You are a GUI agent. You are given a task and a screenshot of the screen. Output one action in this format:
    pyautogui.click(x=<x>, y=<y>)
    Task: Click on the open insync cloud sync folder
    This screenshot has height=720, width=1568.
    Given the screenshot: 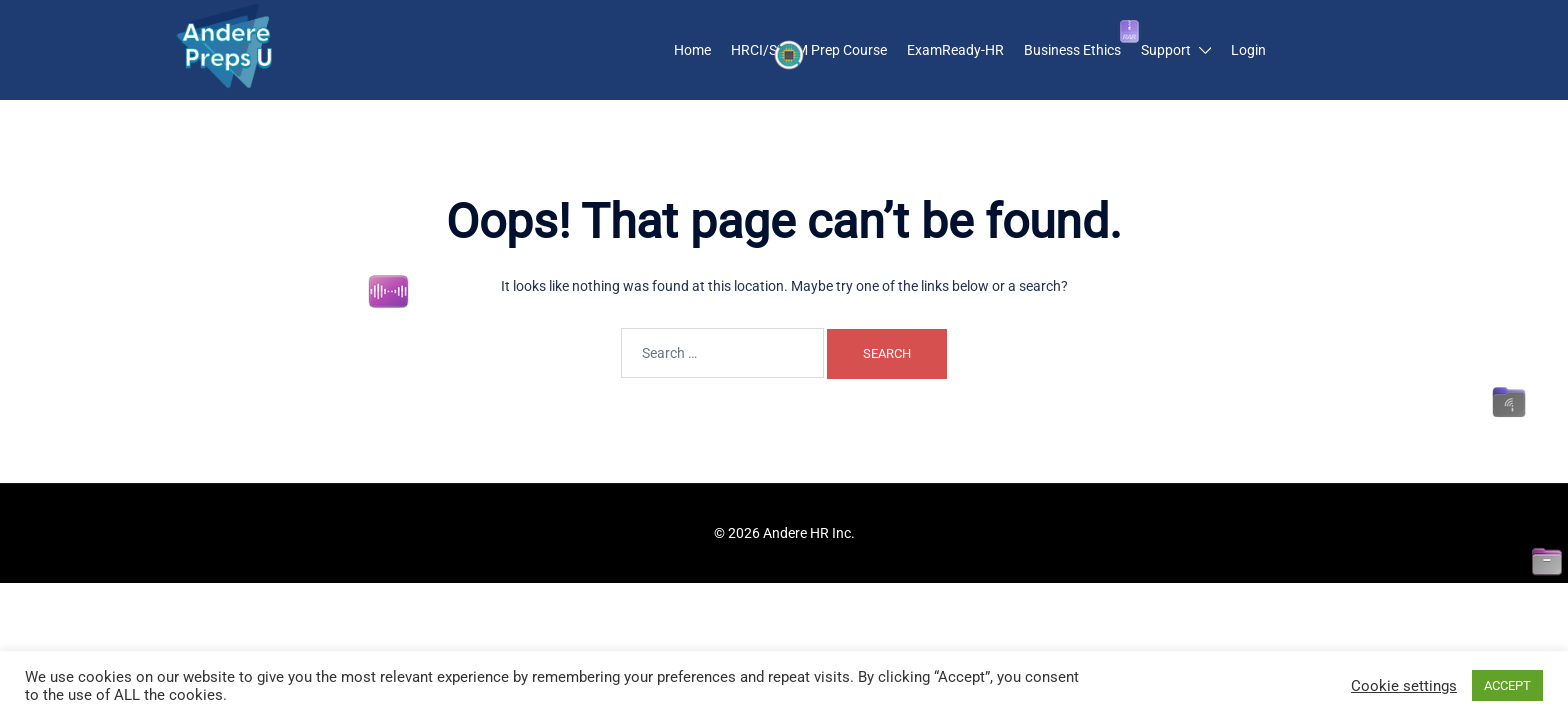 What is the action you would take?
    pyautogui.click(x=1509, y=402)
    